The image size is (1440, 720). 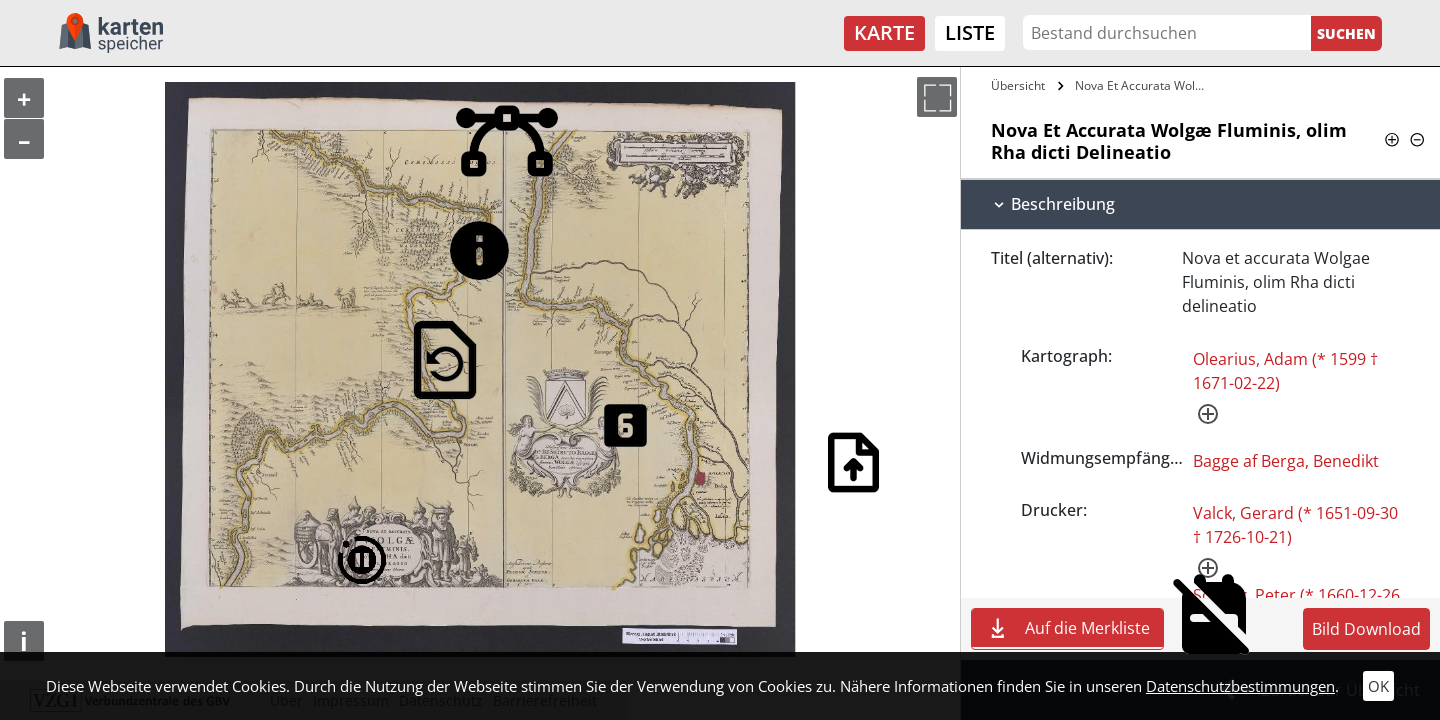 I want to click on pause motion photo playback, so click(x=362, y=560).